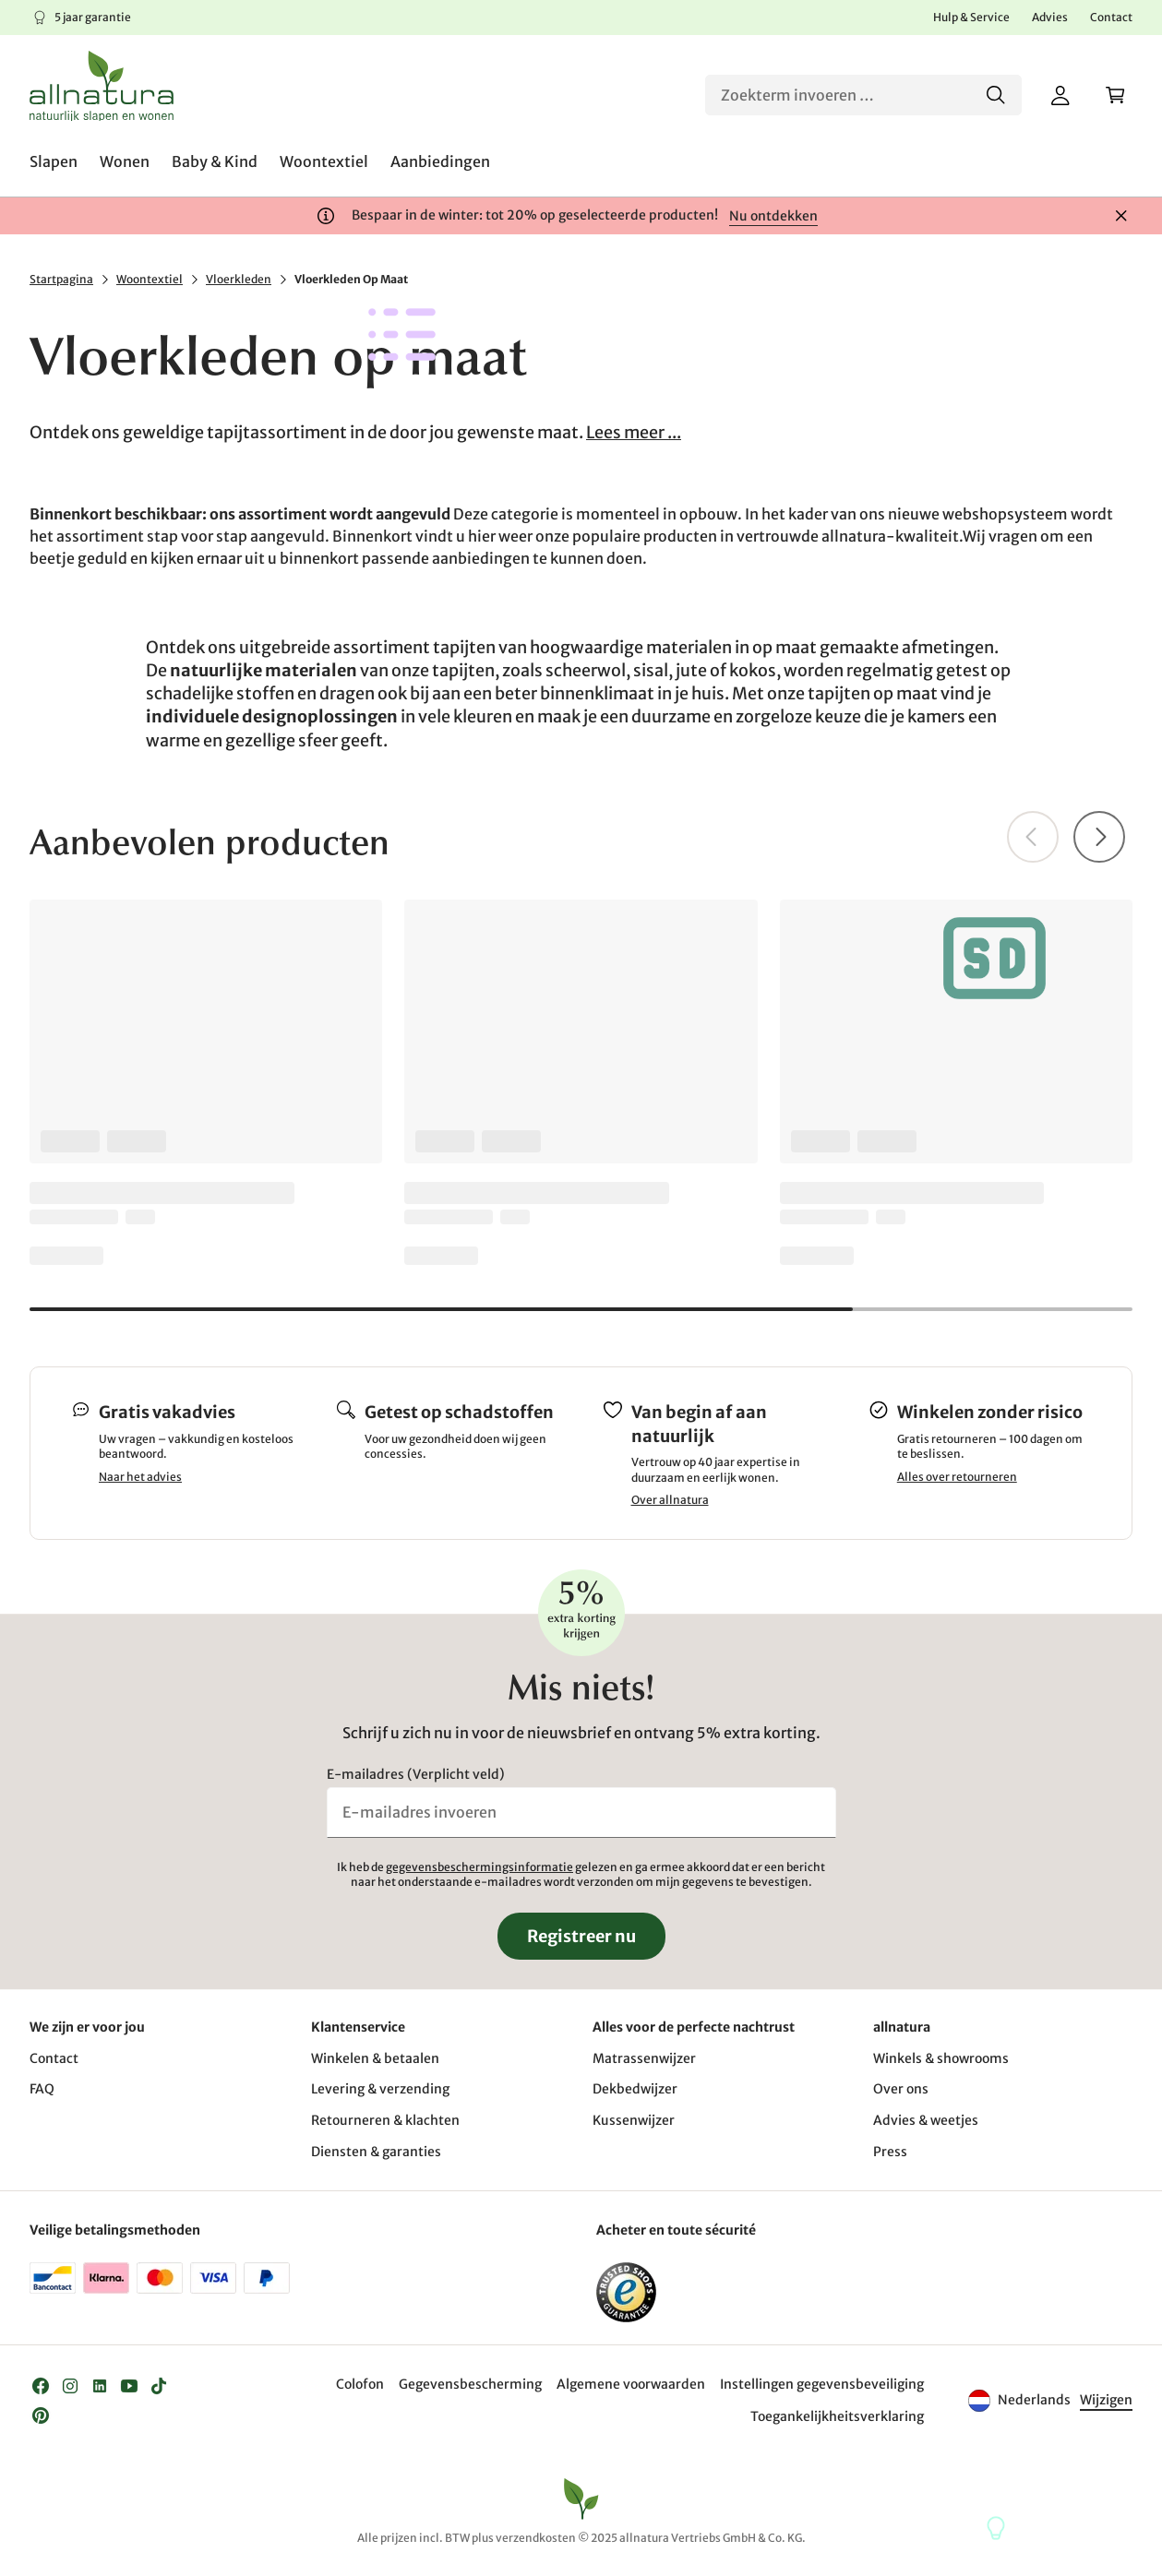 The height and width of the screenshot is (2576, 1162). Describe the element at coordinates (996, 2528) in the screenshot. I see `access tips or suggestions` at that location.